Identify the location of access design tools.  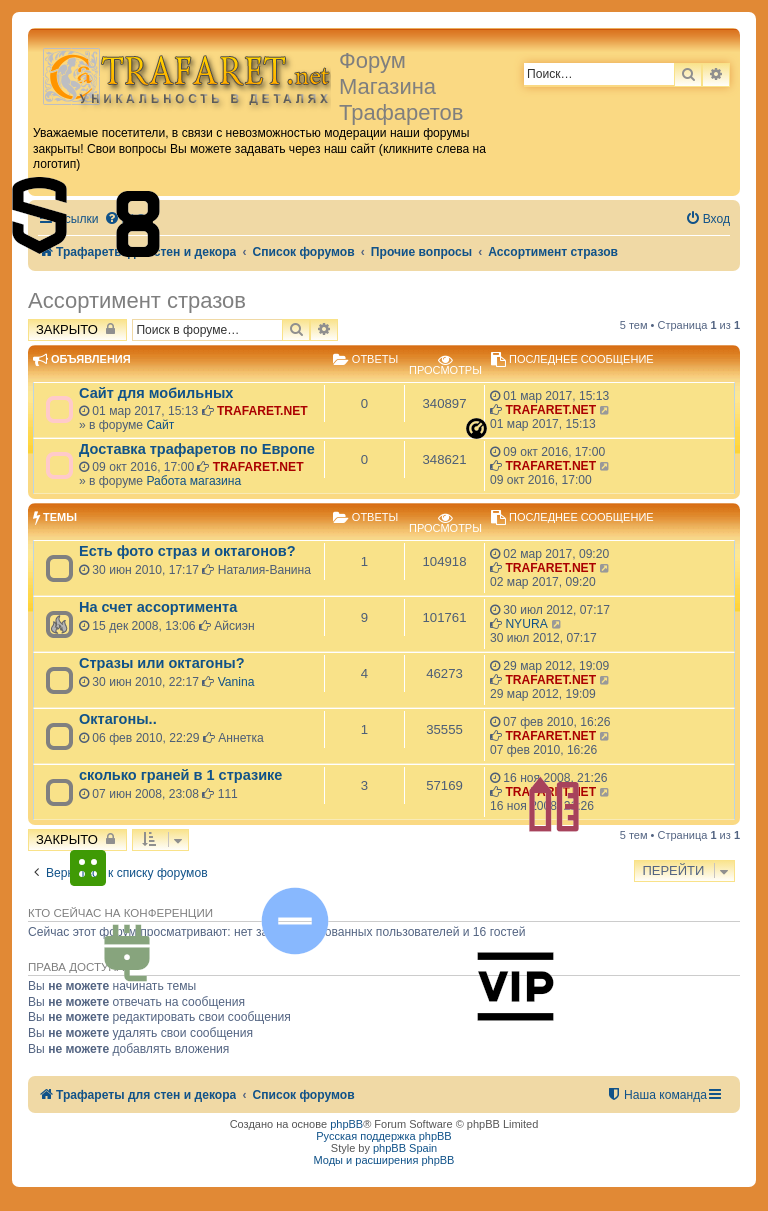
(554, 804).